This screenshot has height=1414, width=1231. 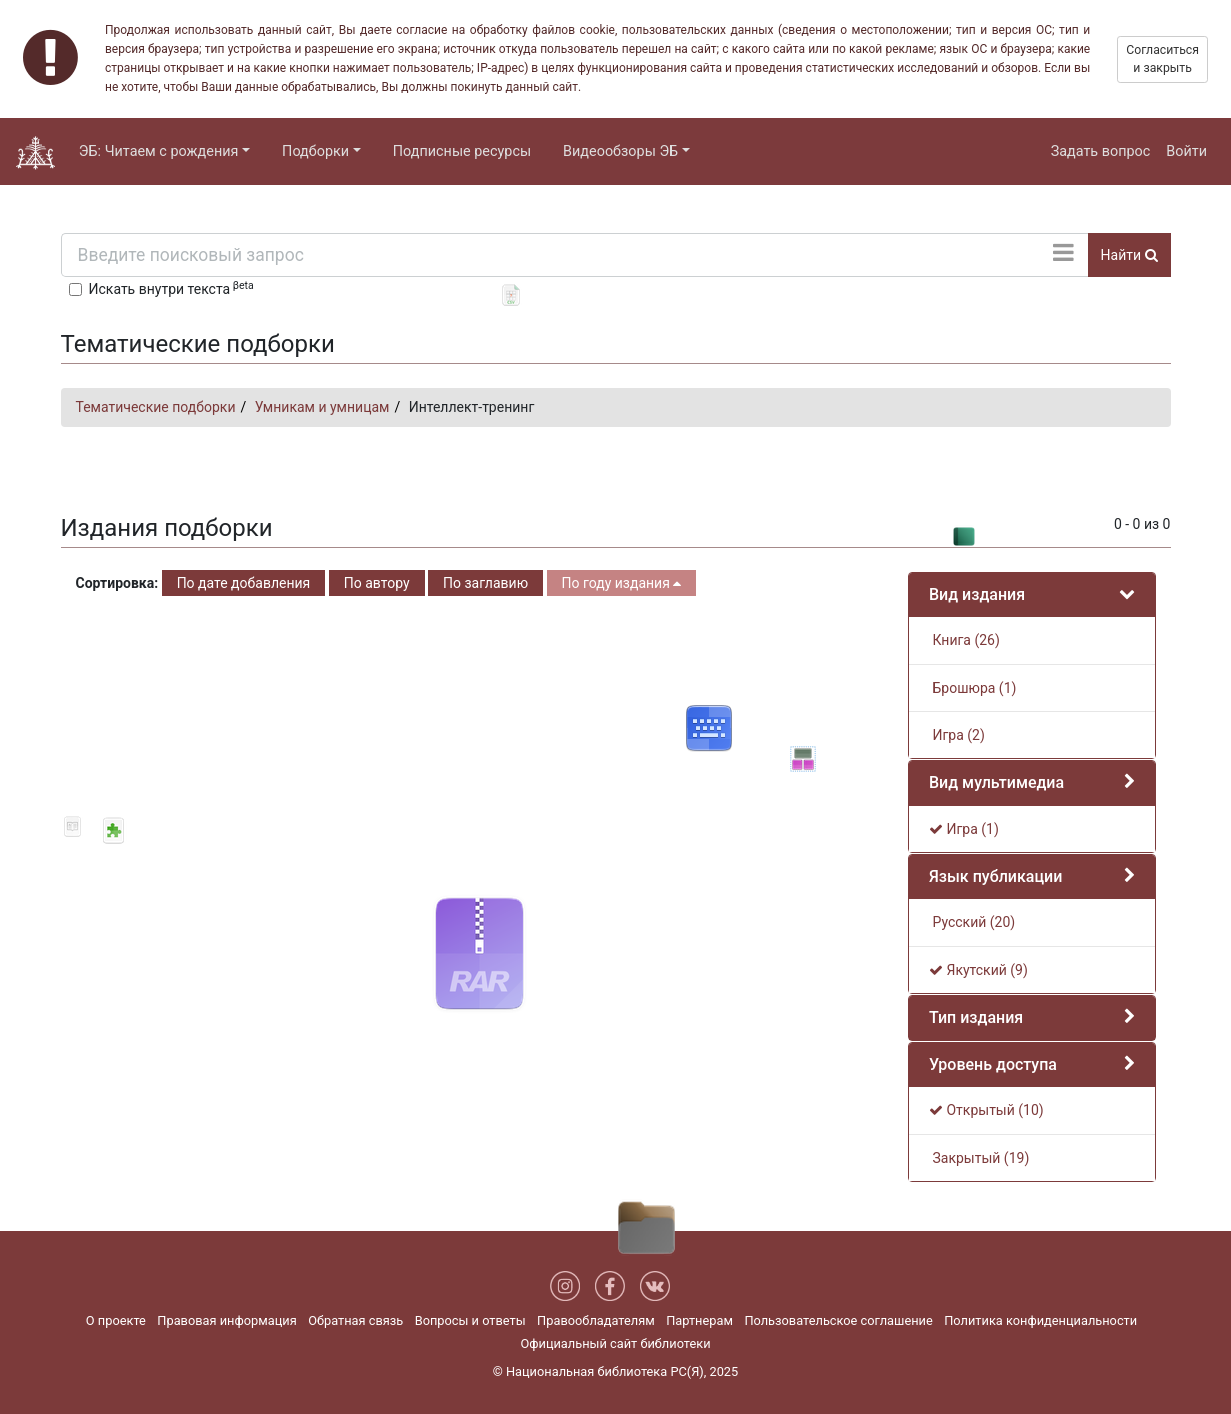 I want to click on access peripheral device settings, so click(x=709, y=728).